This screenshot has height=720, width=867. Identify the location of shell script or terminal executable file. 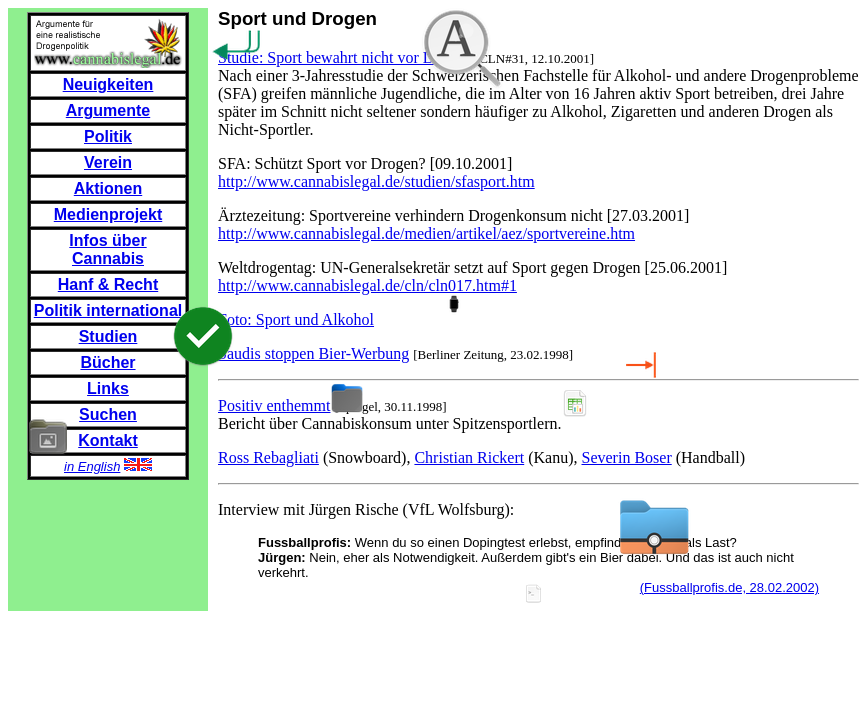
(533, 593).